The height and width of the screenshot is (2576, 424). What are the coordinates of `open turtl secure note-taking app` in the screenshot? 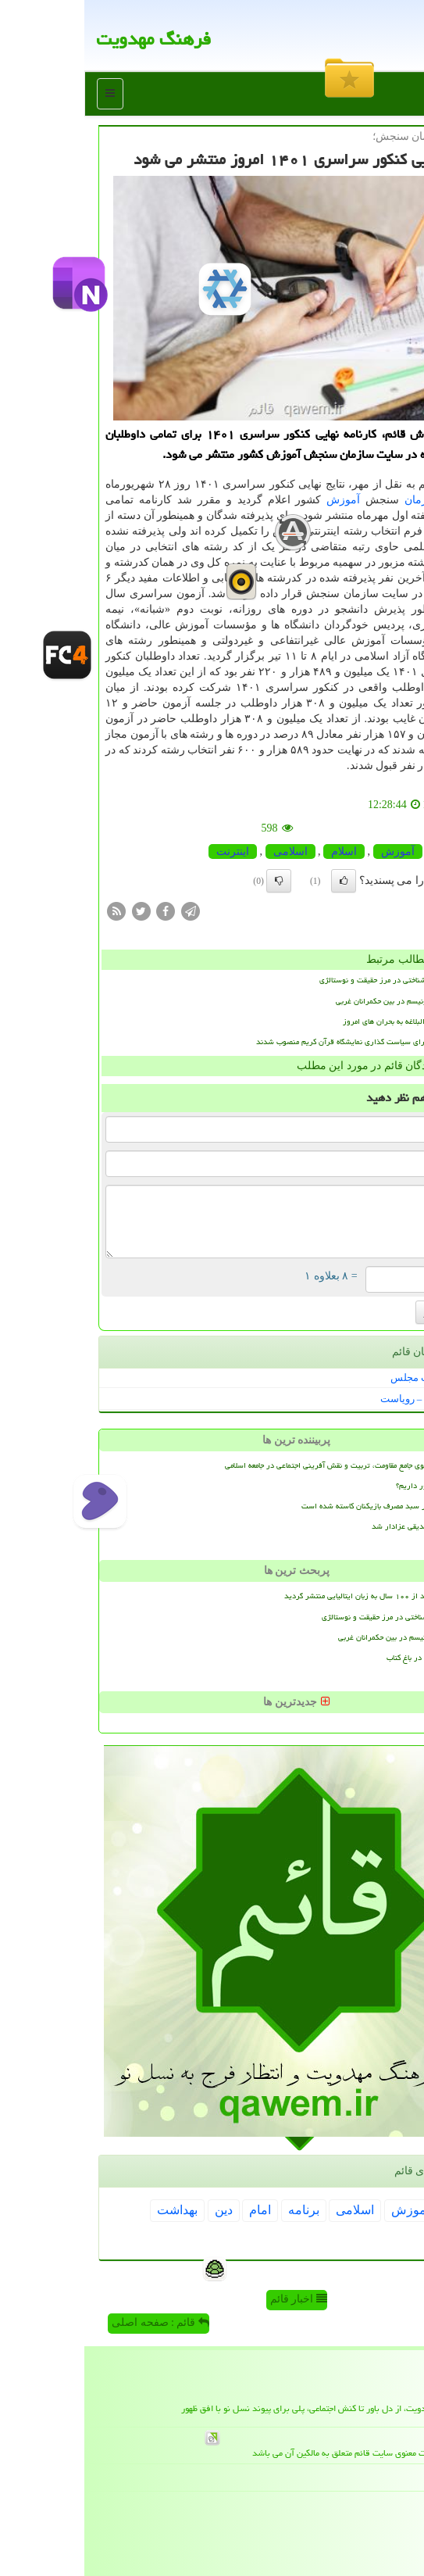 It's located at (215, 2269).